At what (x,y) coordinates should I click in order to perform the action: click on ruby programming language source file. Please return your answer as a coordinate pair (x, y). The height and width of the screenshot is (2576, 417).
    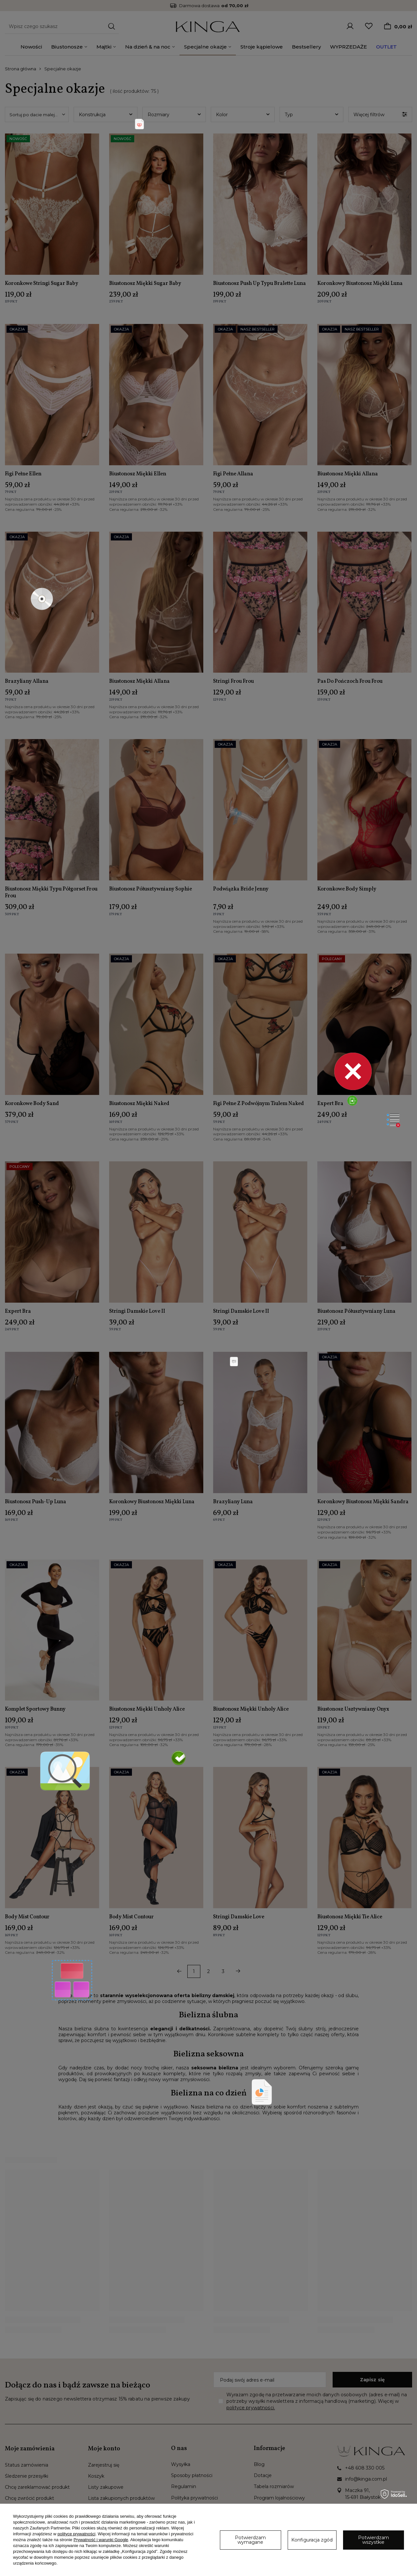
    Looking at the image, I should click on (139, 124).